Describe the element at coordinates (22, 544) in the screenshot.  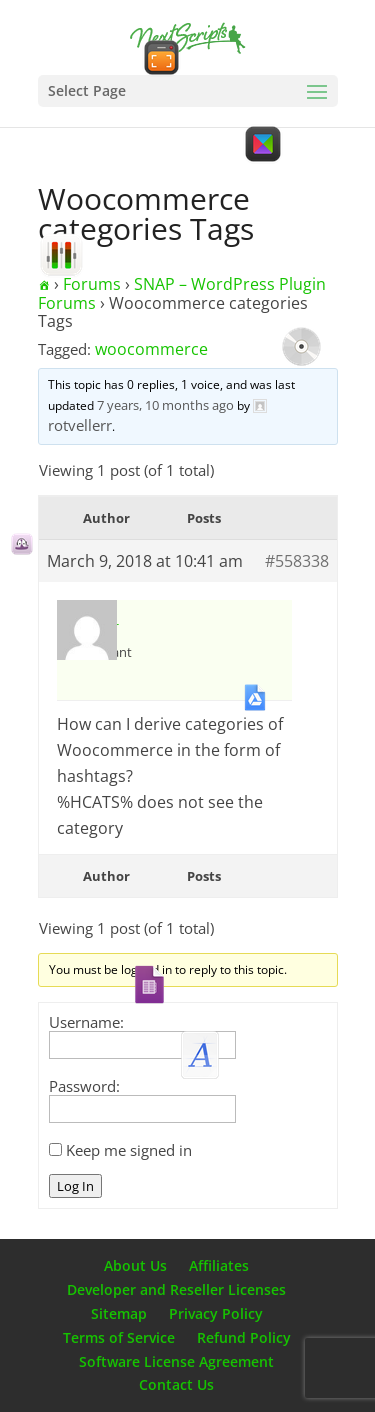
I see `open gpodder podcast manager` at that location.